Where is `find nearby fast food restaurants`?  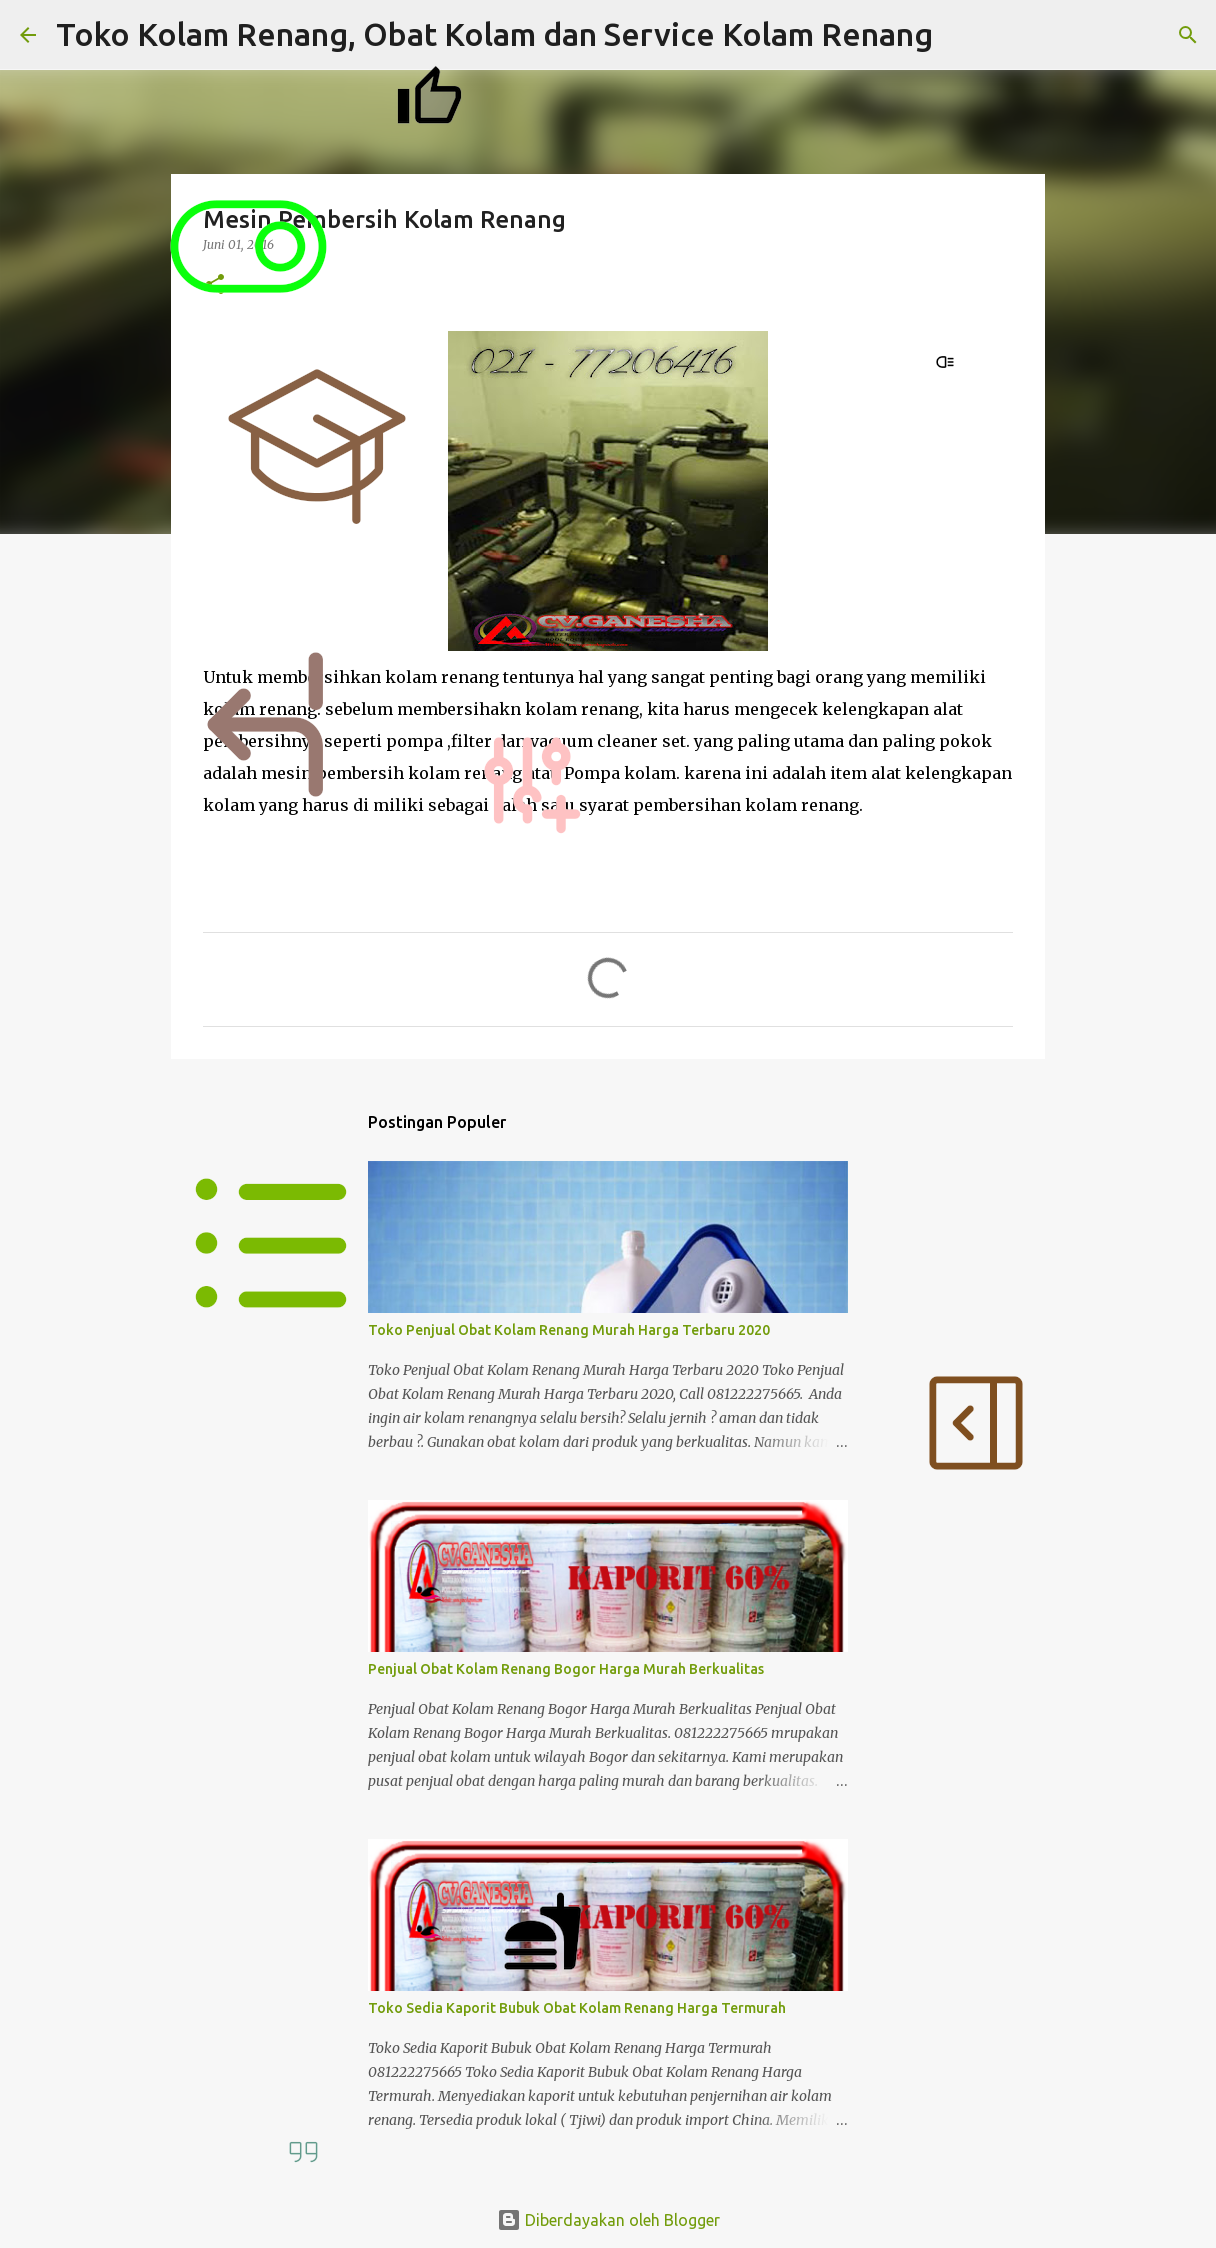 find nearby fast food restaurants is located at coordinates (543, 1931).